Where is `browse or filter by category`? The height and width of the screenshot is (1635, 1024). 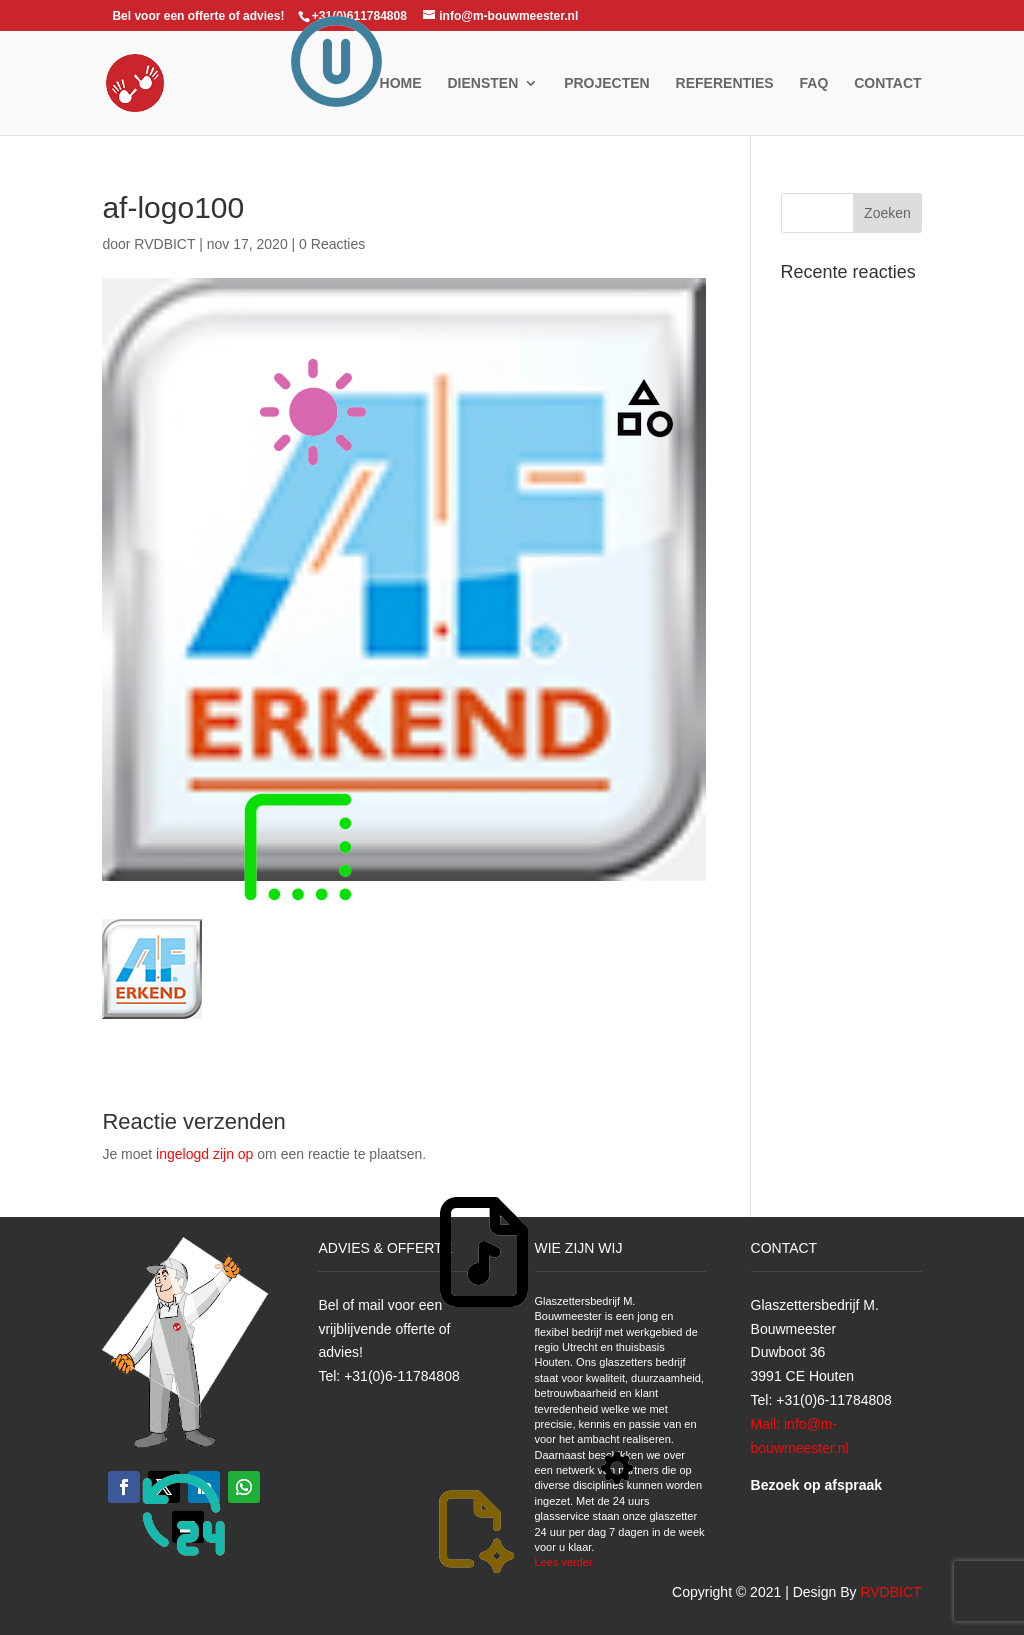
browse or filter by category is located at coordinates (644, 408).